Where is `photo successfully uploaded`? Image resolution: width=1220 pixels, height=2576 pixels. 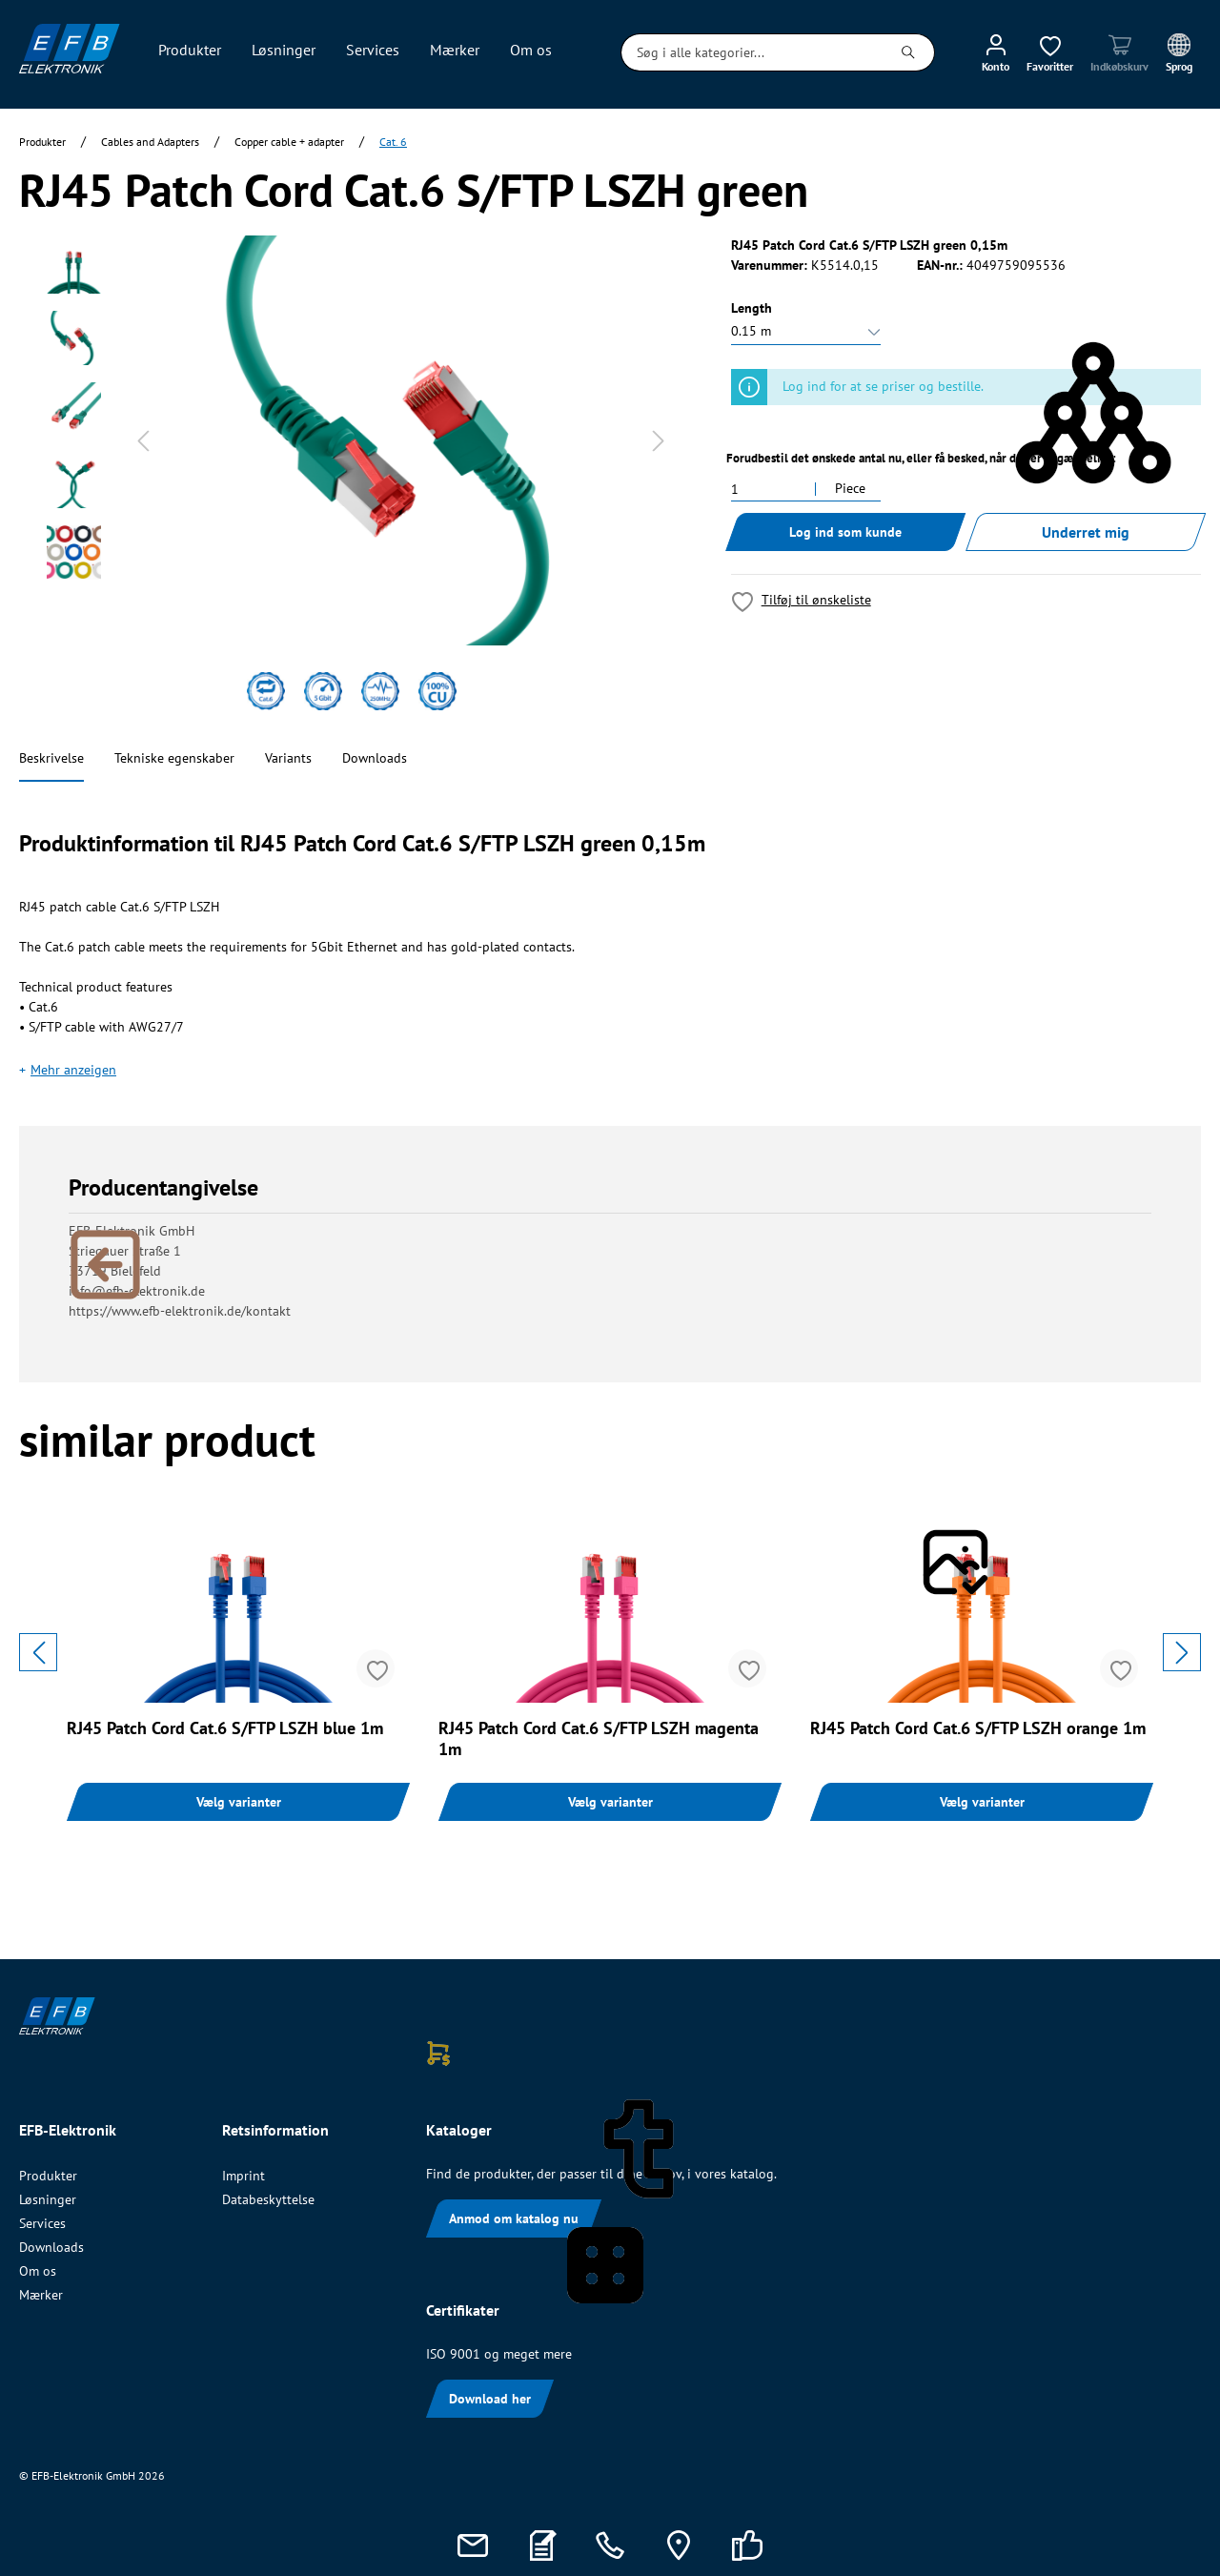
photo successfully uploaded is located at coordinates (955, 1562).